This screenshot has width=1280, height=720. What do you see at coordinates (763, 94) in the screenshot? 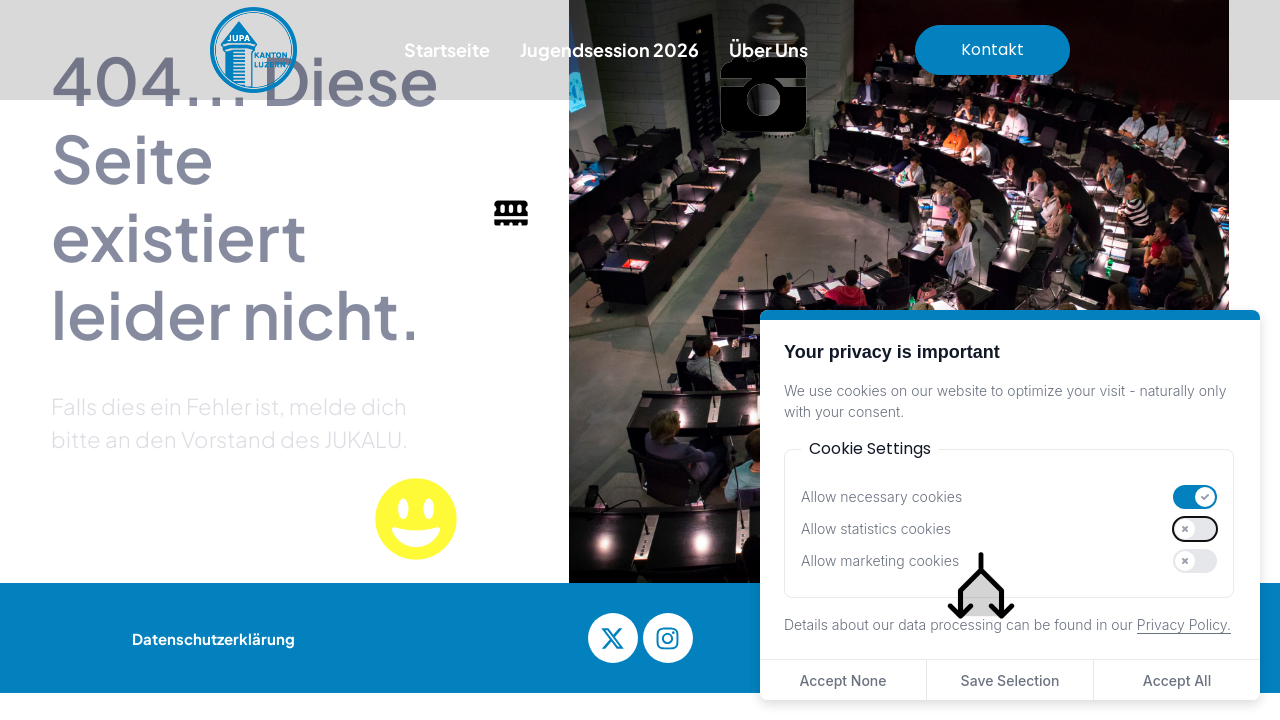
I see `take a photo` at bounding box center [763, 94].